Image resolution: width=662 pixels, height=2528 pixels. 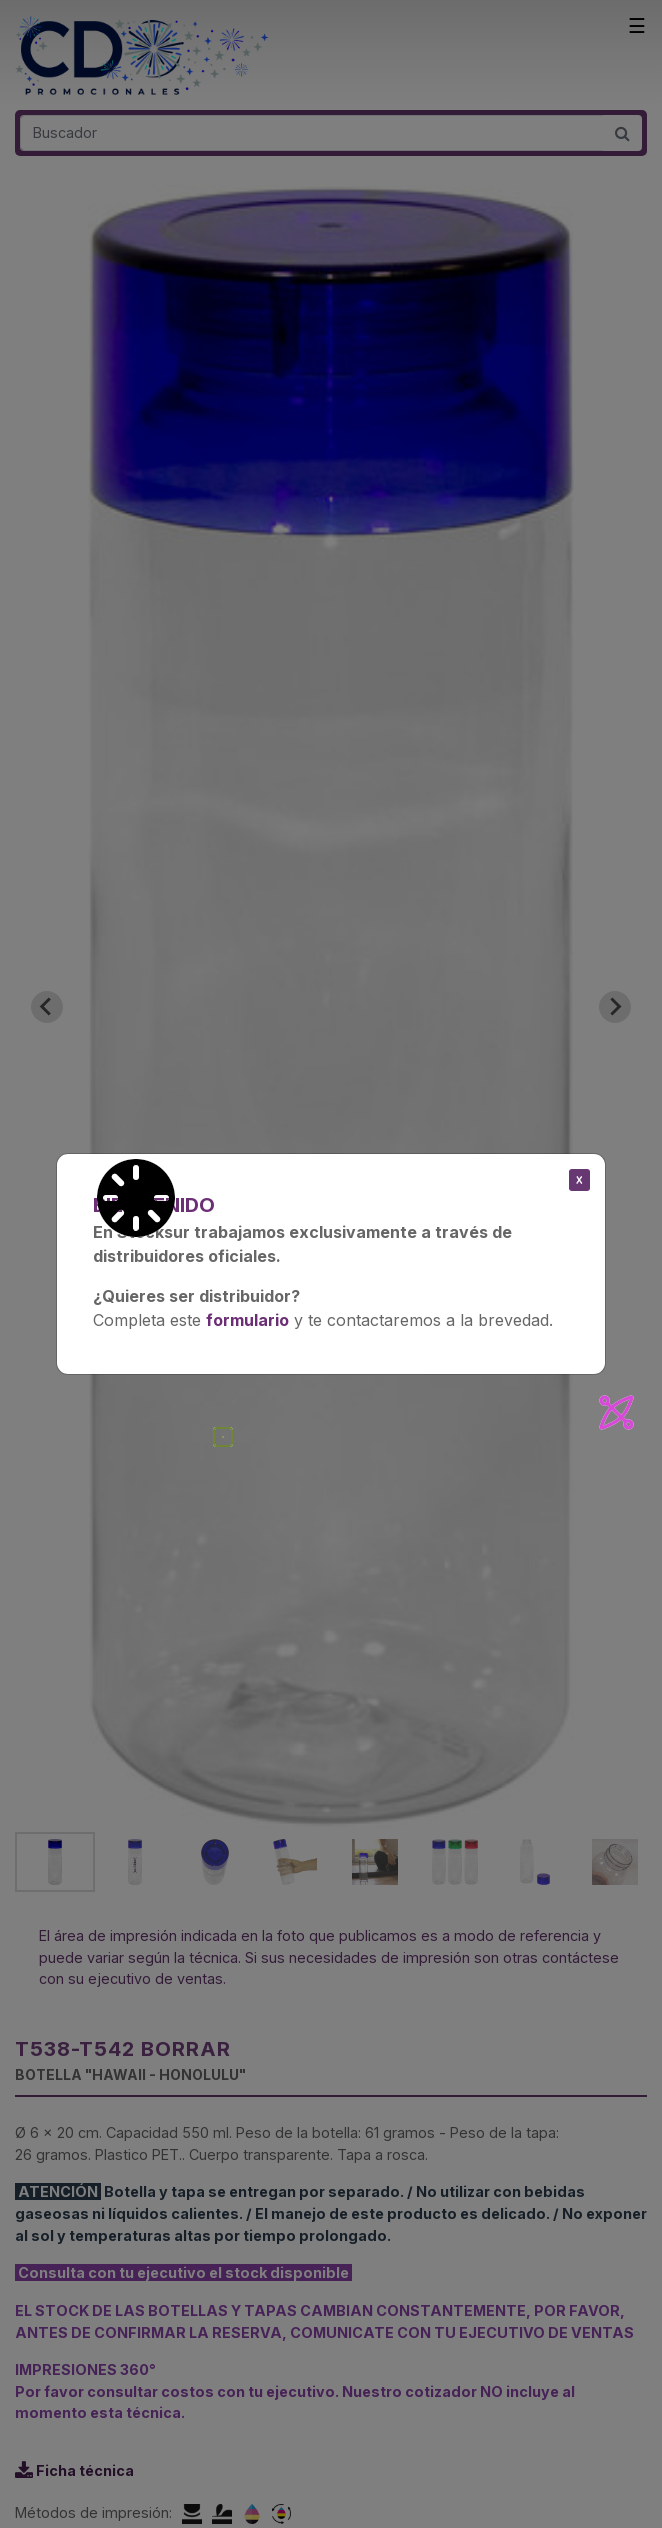 I want to click on access kayaking or water sports activities, so click(x=616, y=1412).